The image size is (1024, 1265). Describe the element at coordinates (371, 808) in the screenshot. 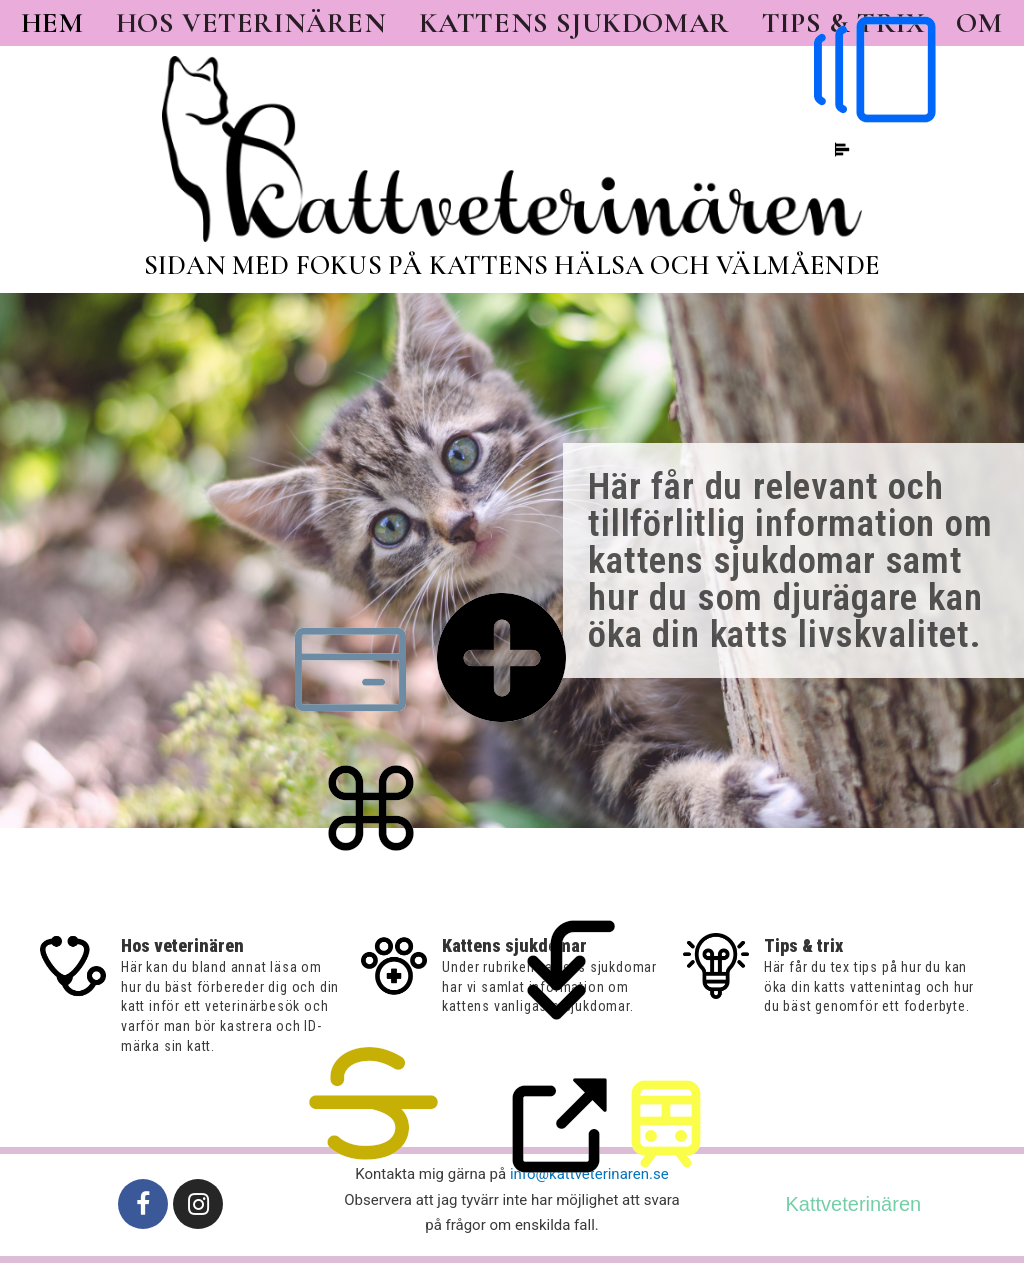

I see `access keyboard shortcuts` at that location.